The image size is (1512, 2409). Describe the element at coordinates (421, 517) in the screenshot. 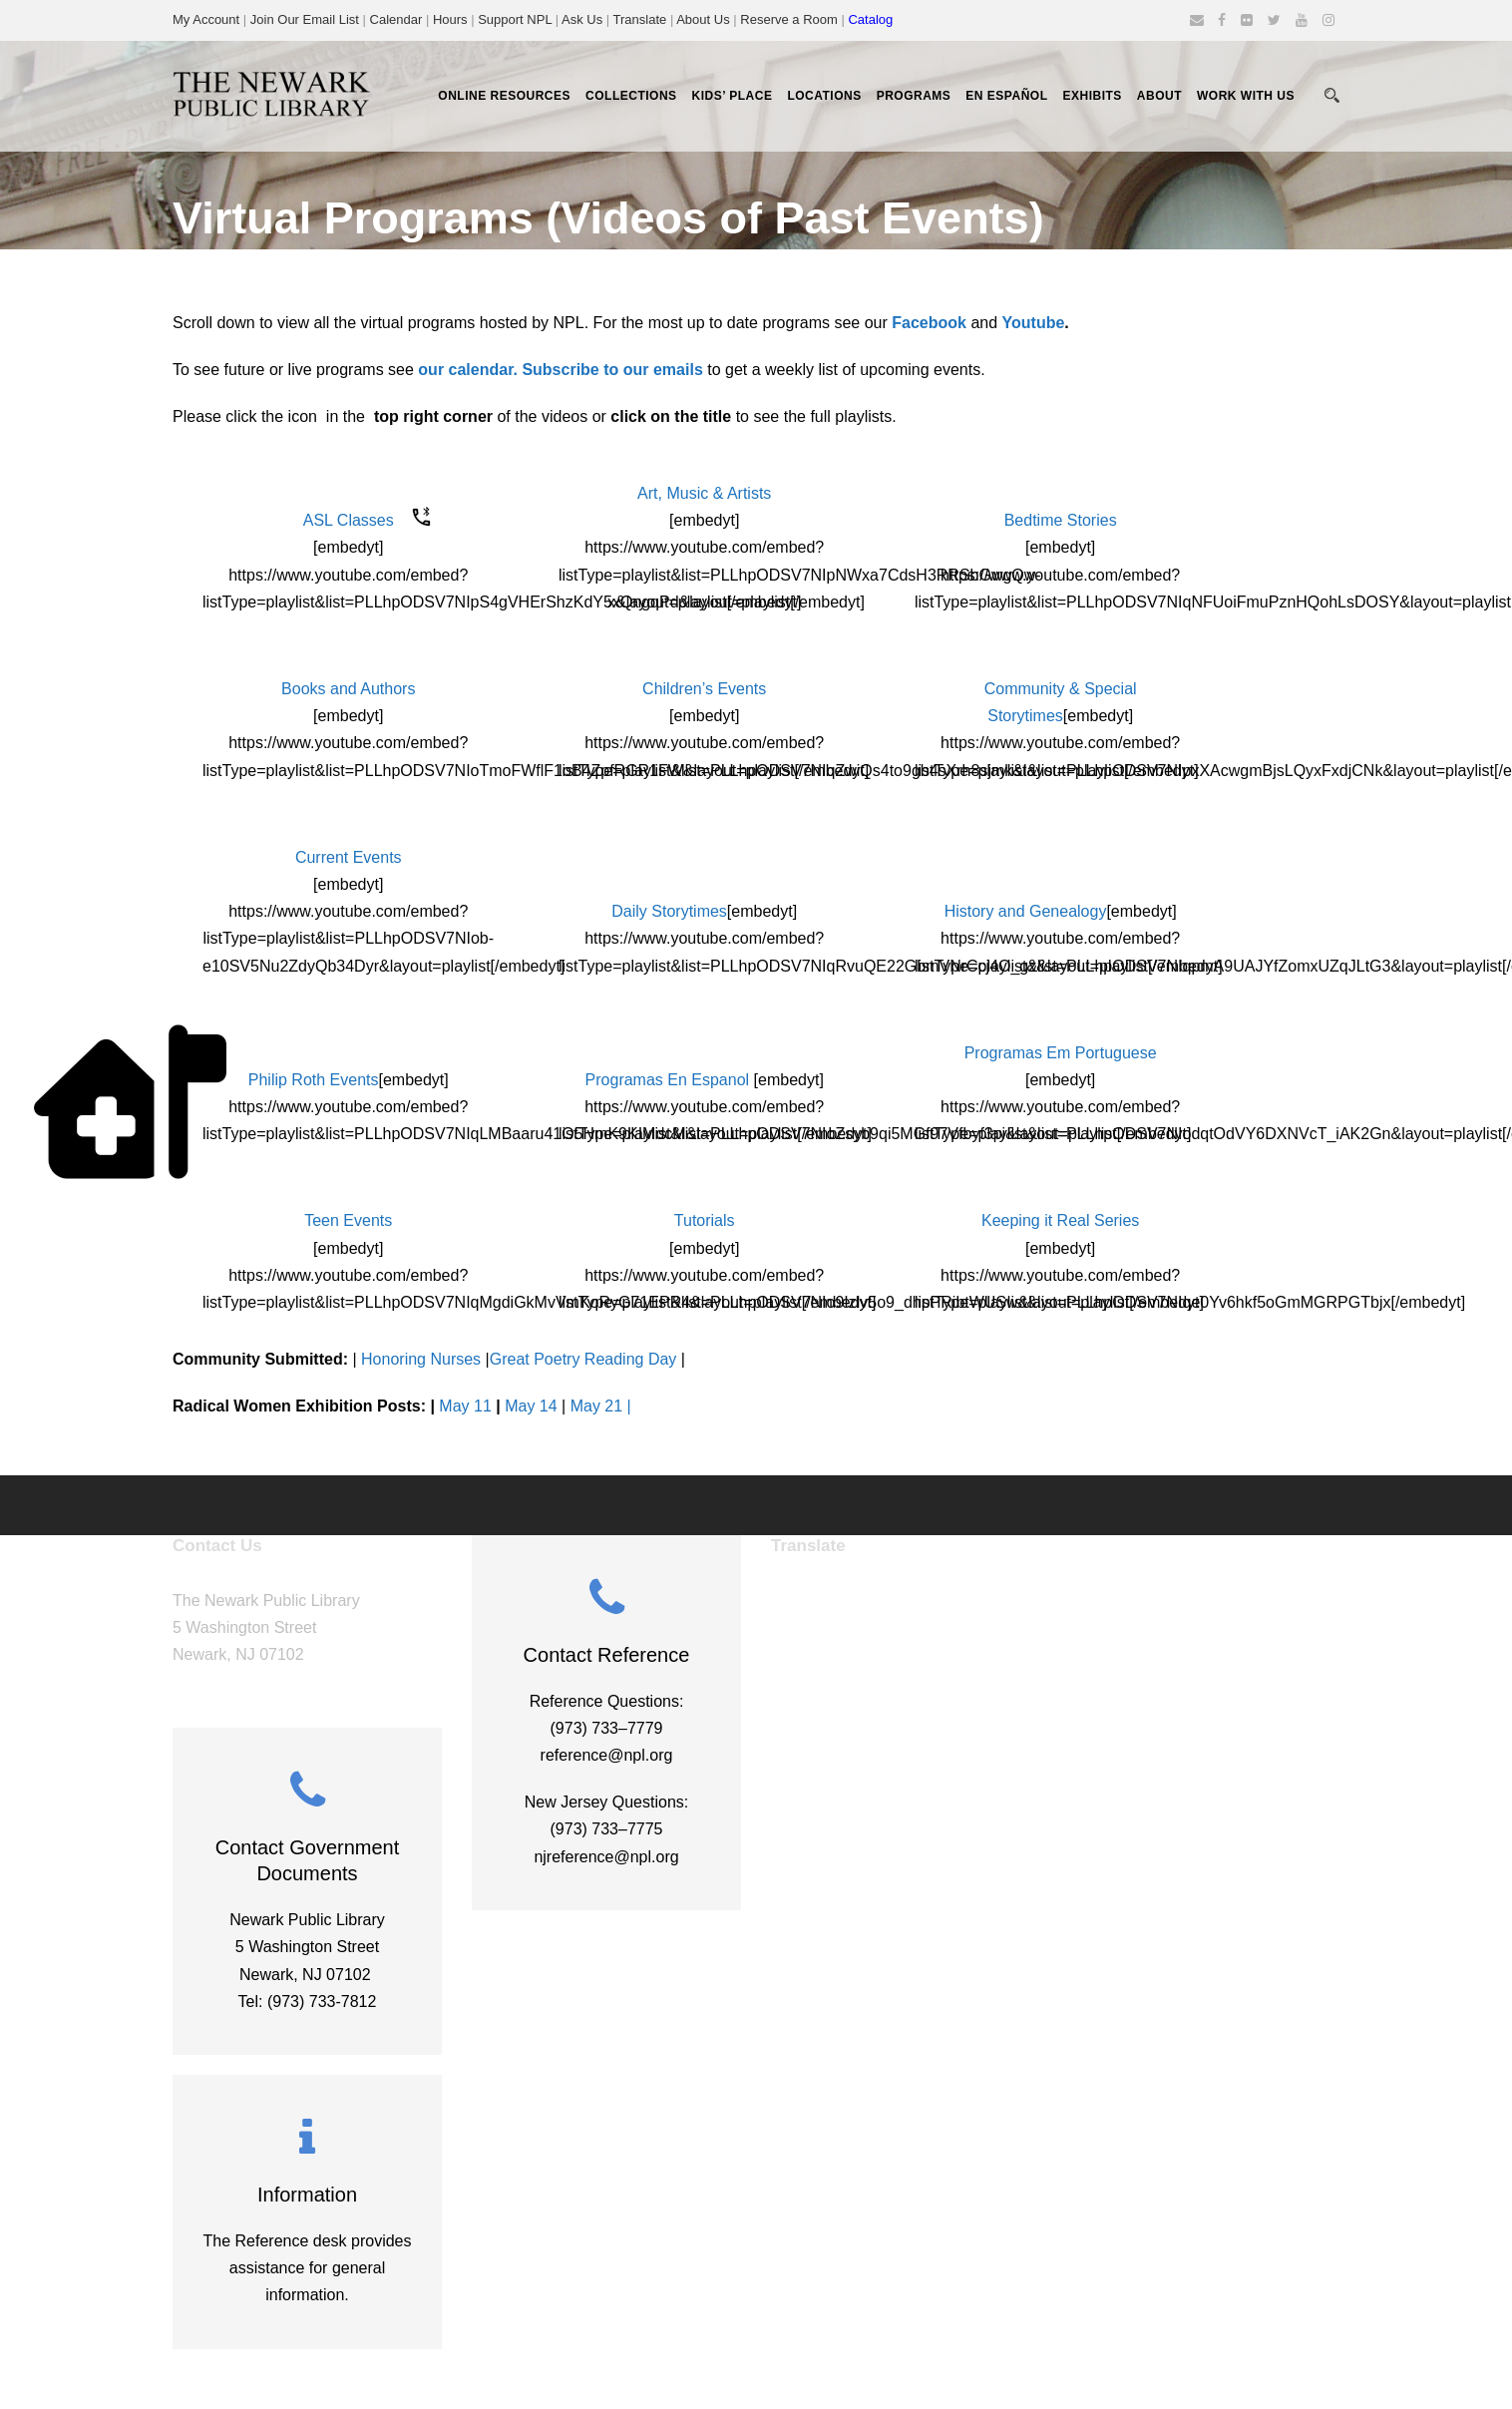

I see `phone call connected via bluetooth speaker` at that location.